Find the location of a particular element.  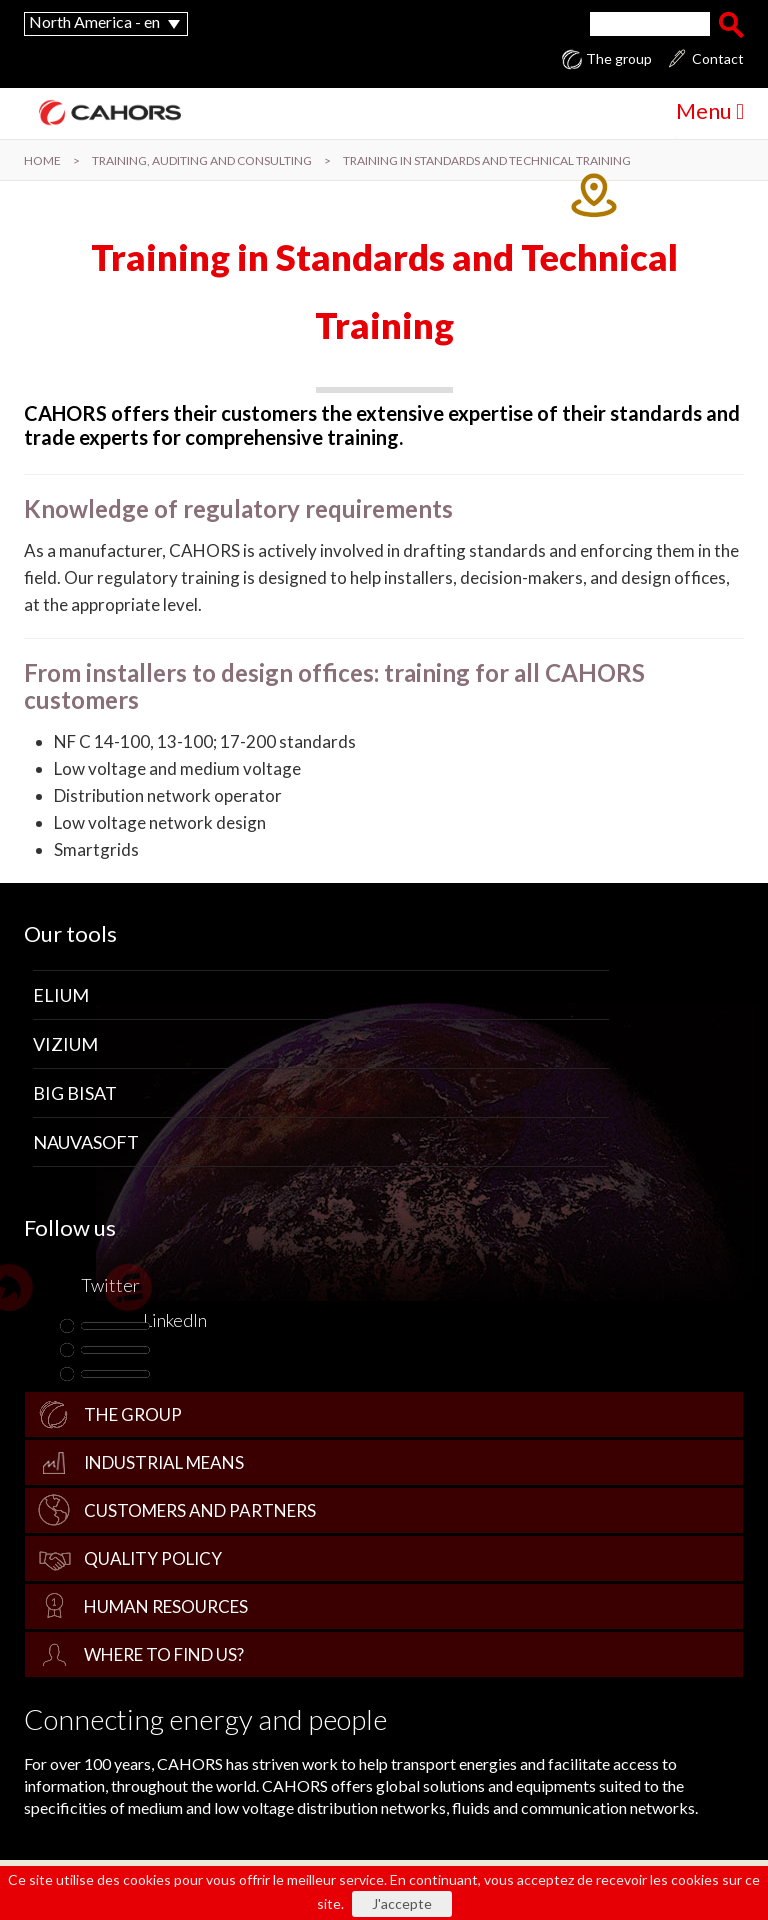

view list of items is located at coordinates (105, 1350).